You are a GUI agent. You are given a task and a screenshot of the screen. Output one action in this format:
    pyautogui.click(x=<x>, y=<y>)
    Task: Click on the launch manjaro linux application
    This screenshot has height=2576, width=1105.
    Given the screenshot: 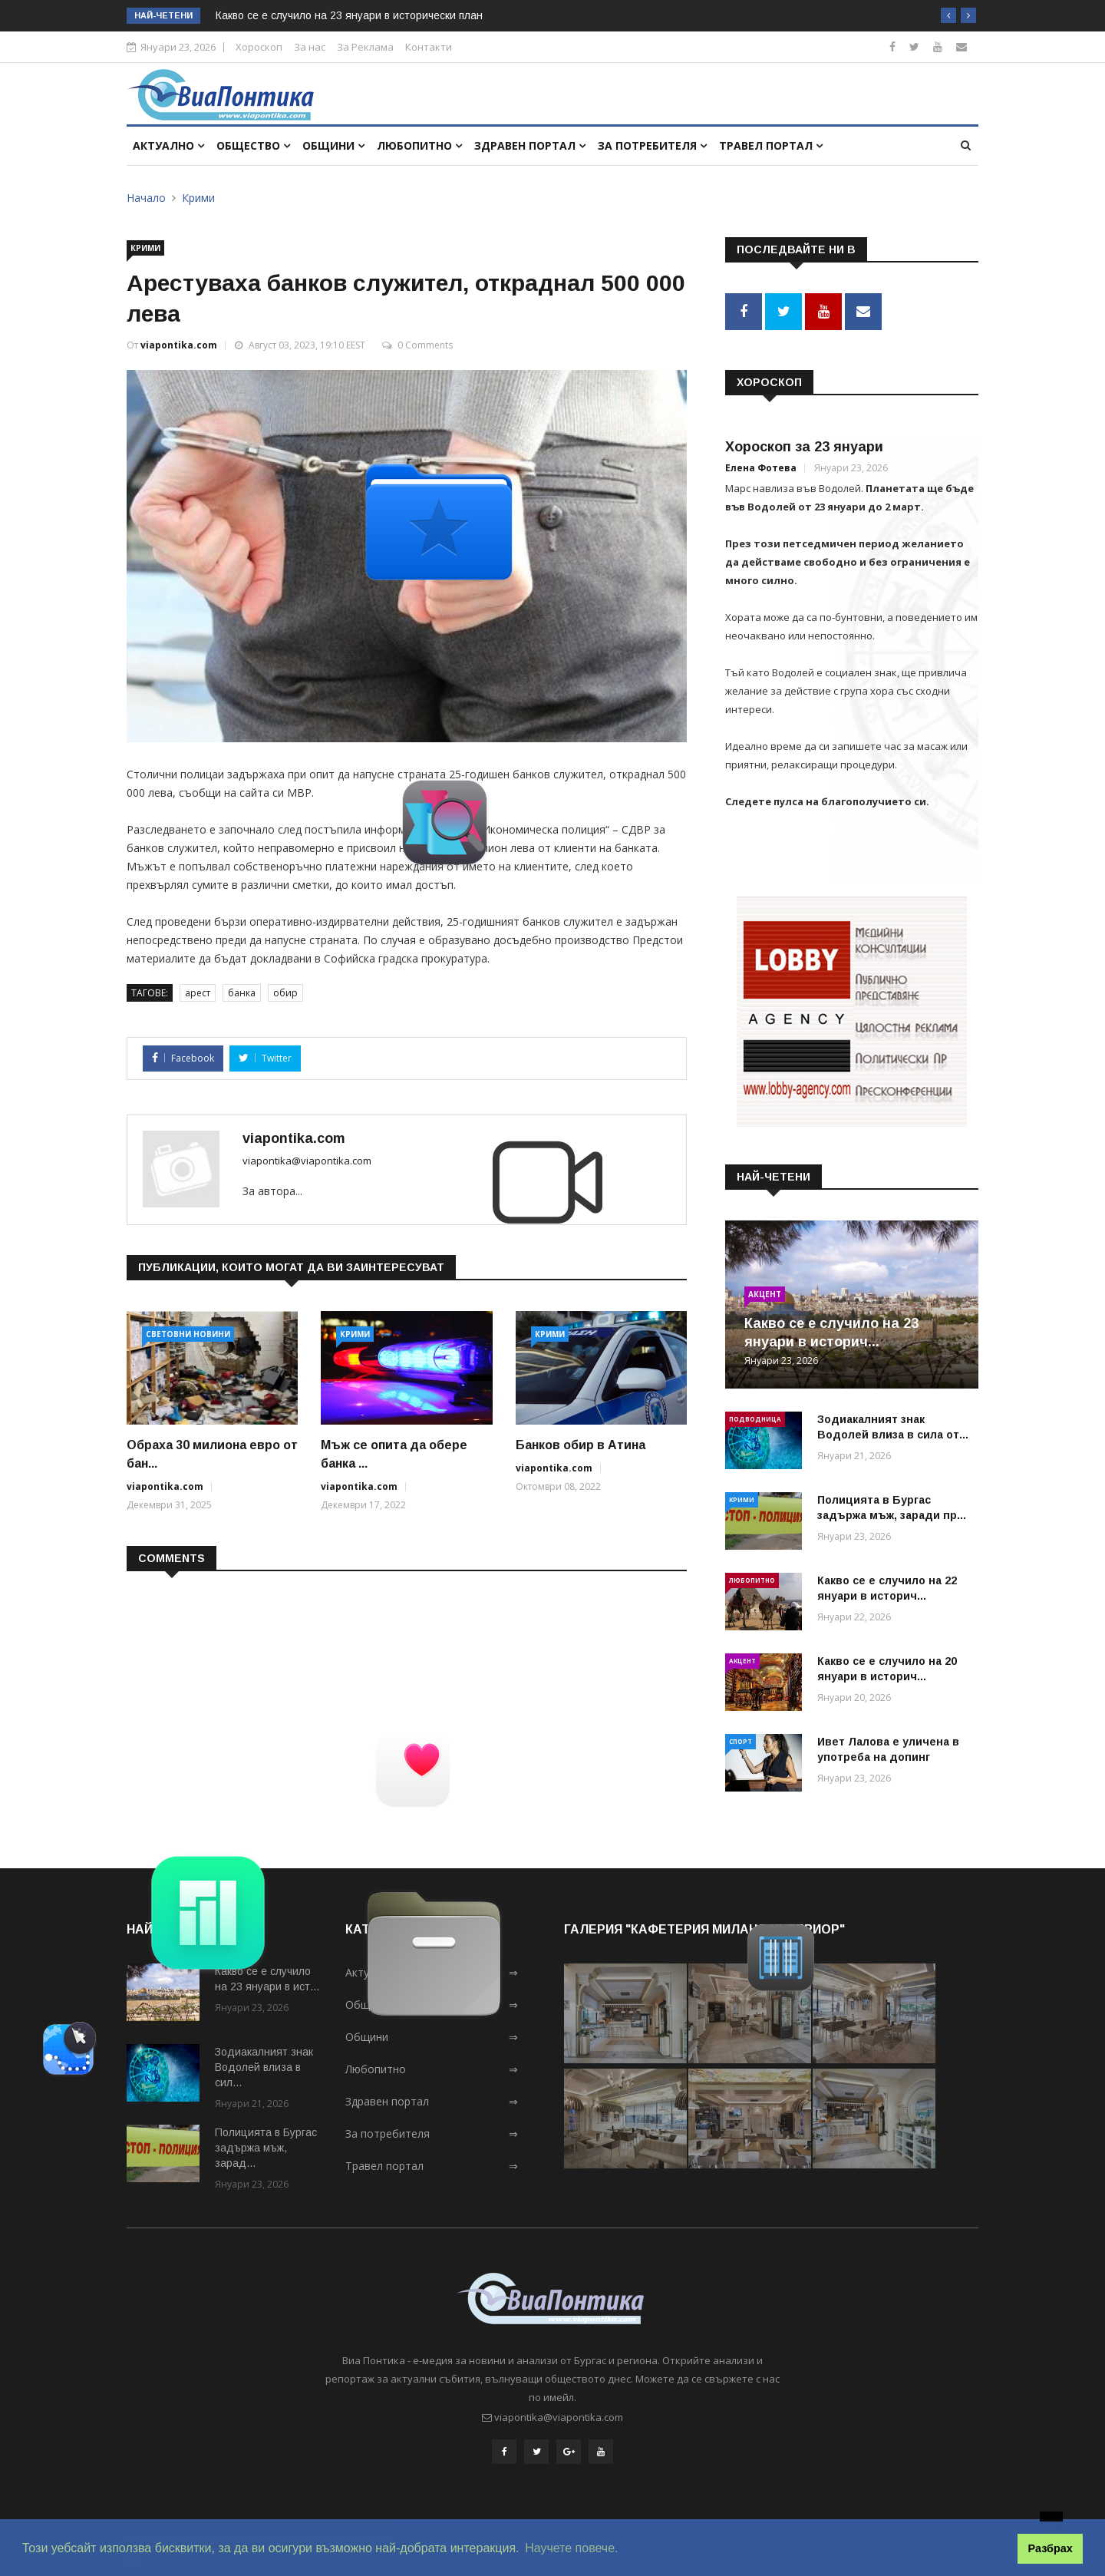 What is the action you would take?
    pyautogui.click(x=208, y=1913)
    